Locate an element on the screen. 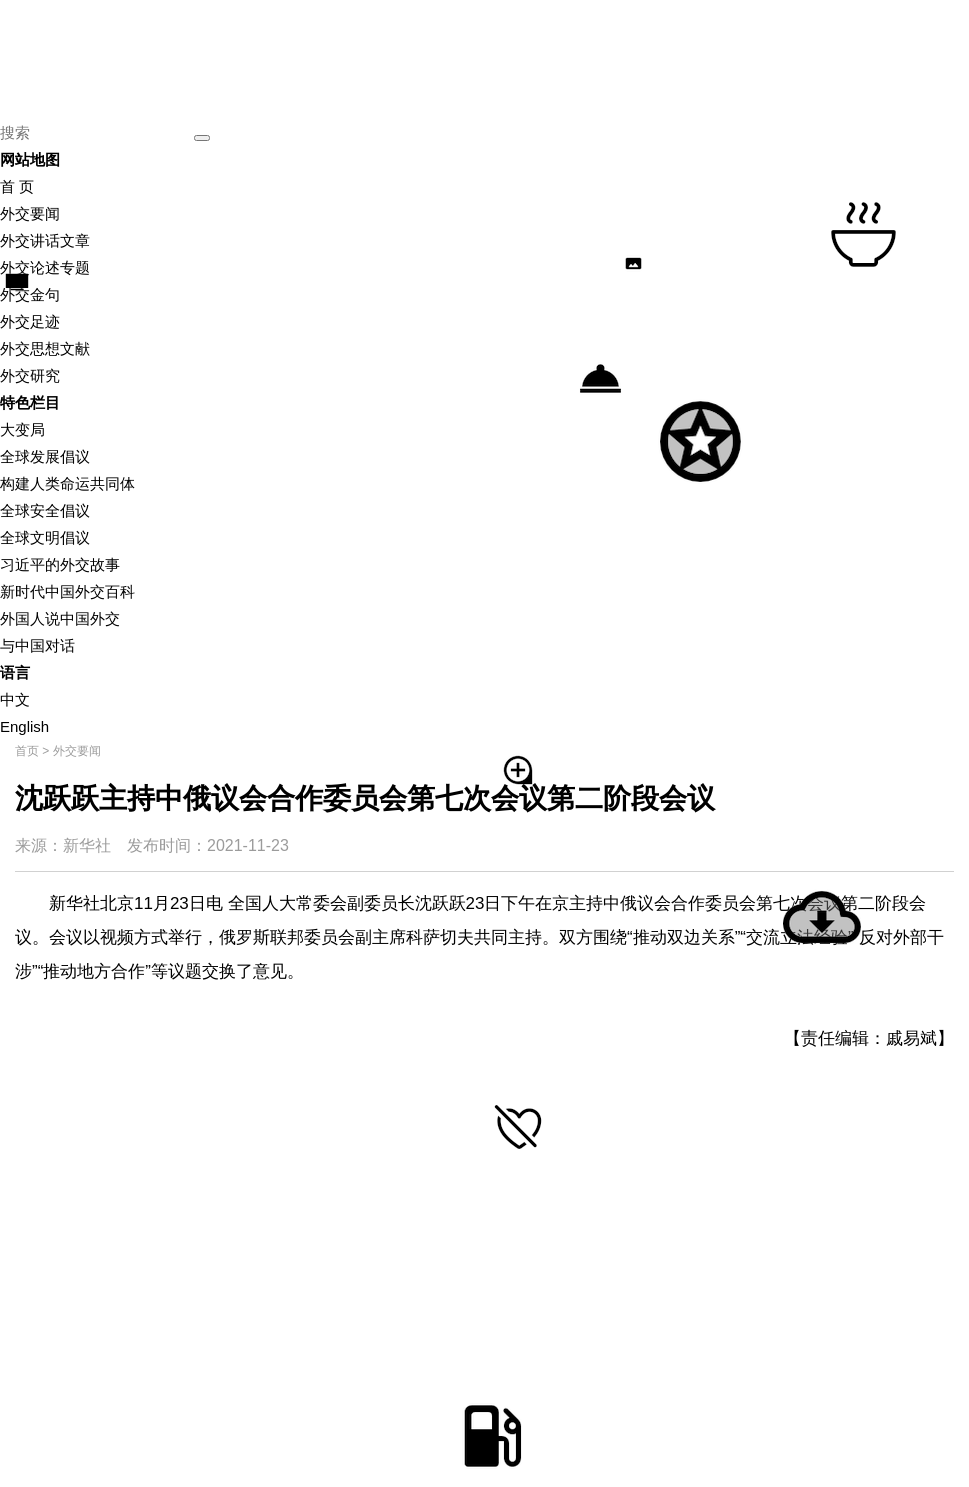 The width and height of the screenshot is (969, 1487). access tv or video streaming features is located at coordinates (17, 282).